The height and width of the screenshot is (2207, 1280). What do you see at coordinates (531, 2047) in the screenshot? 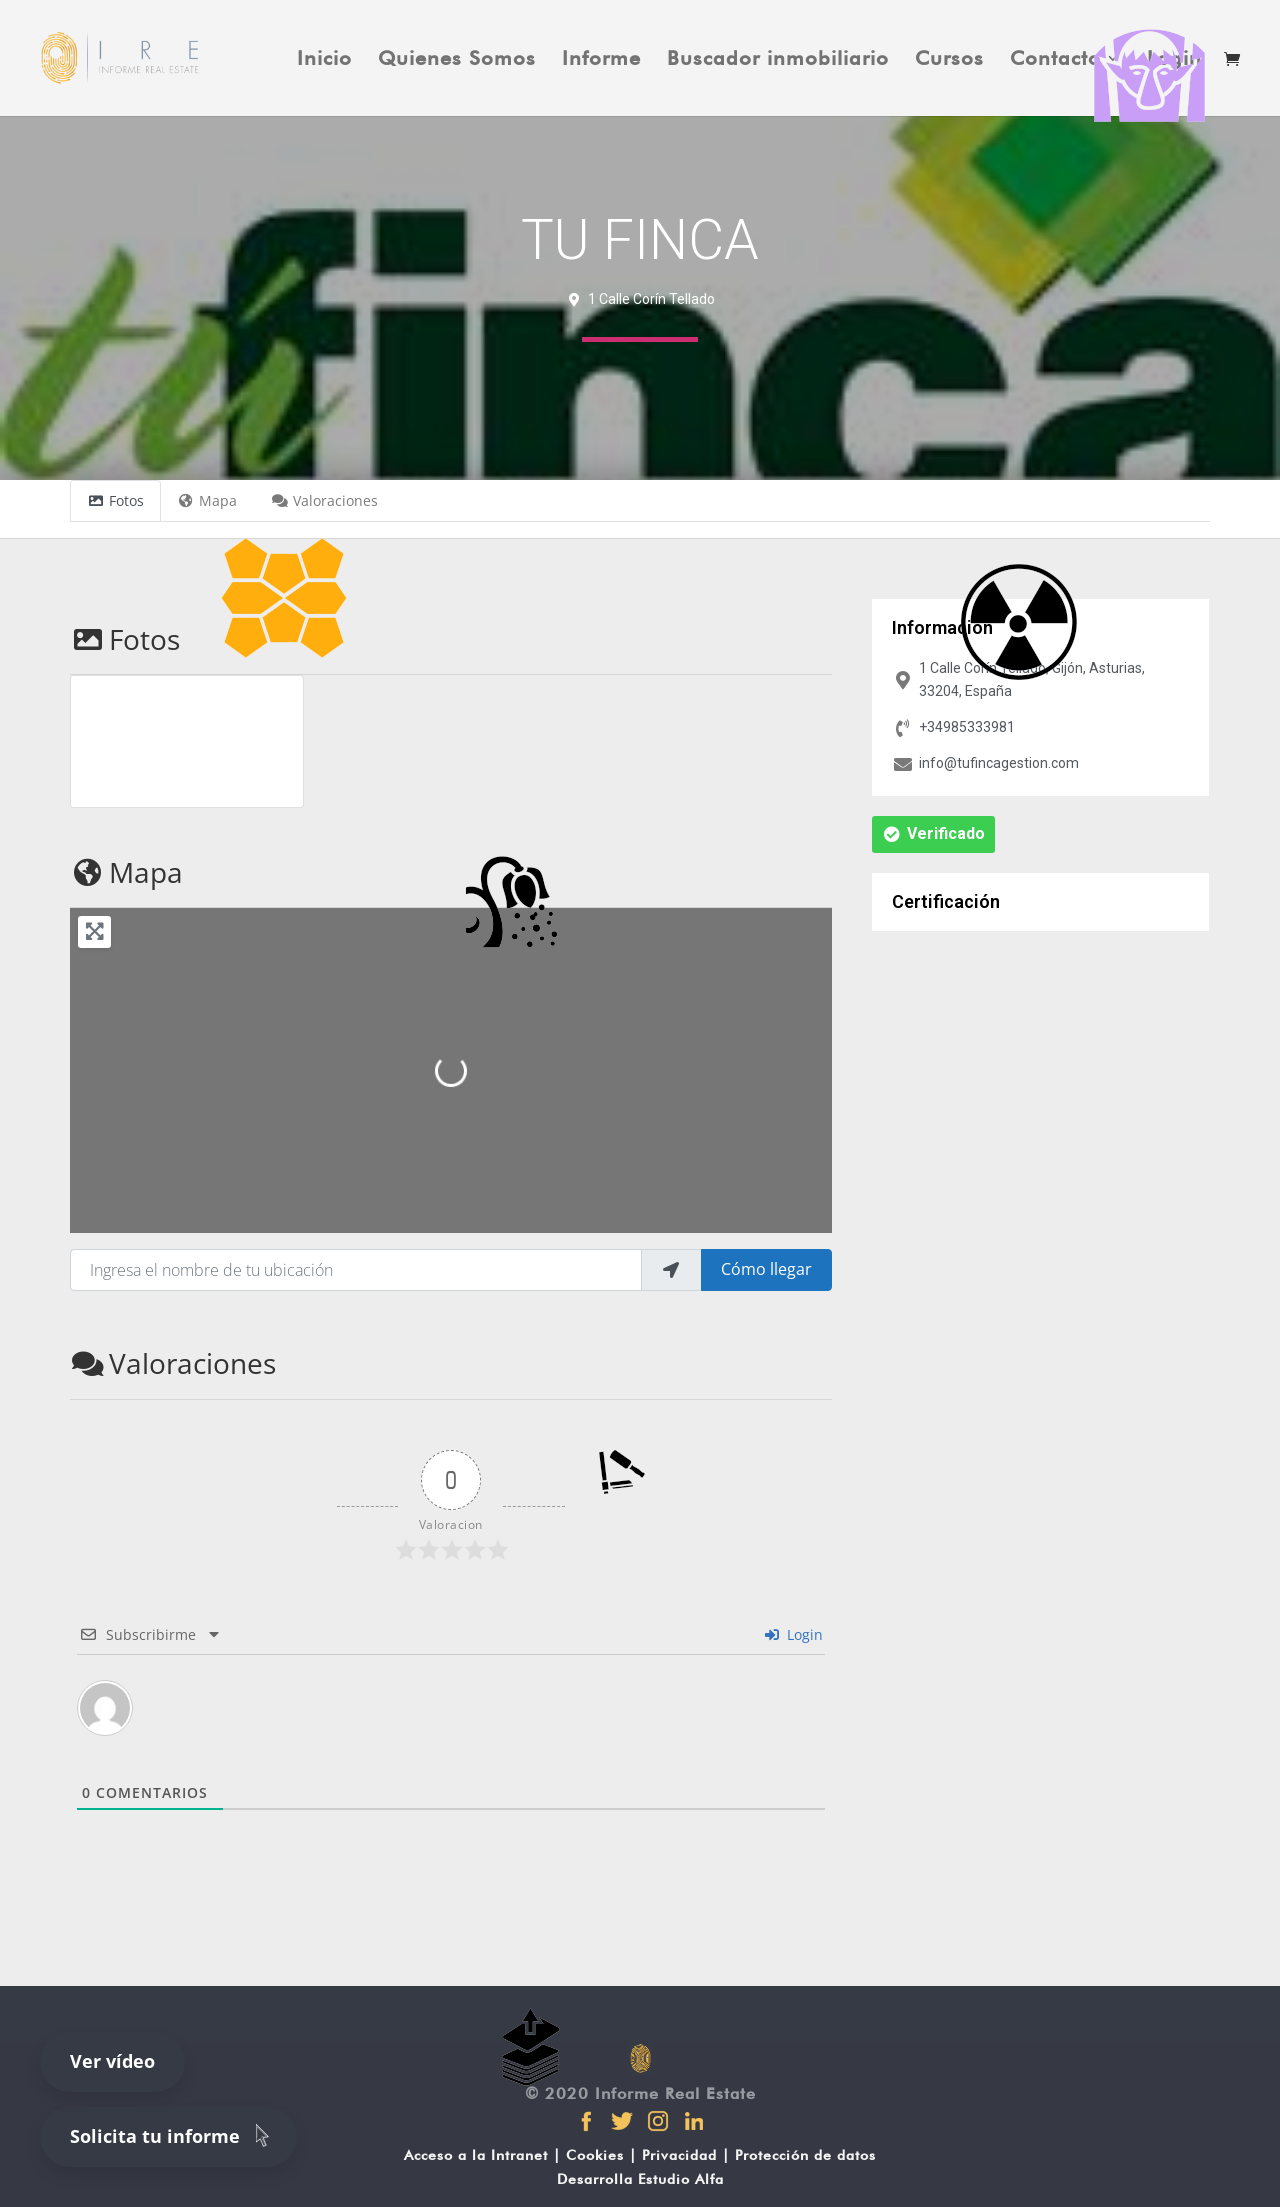
I see `draw a card from the deck` at bounding box center [531, 2047].